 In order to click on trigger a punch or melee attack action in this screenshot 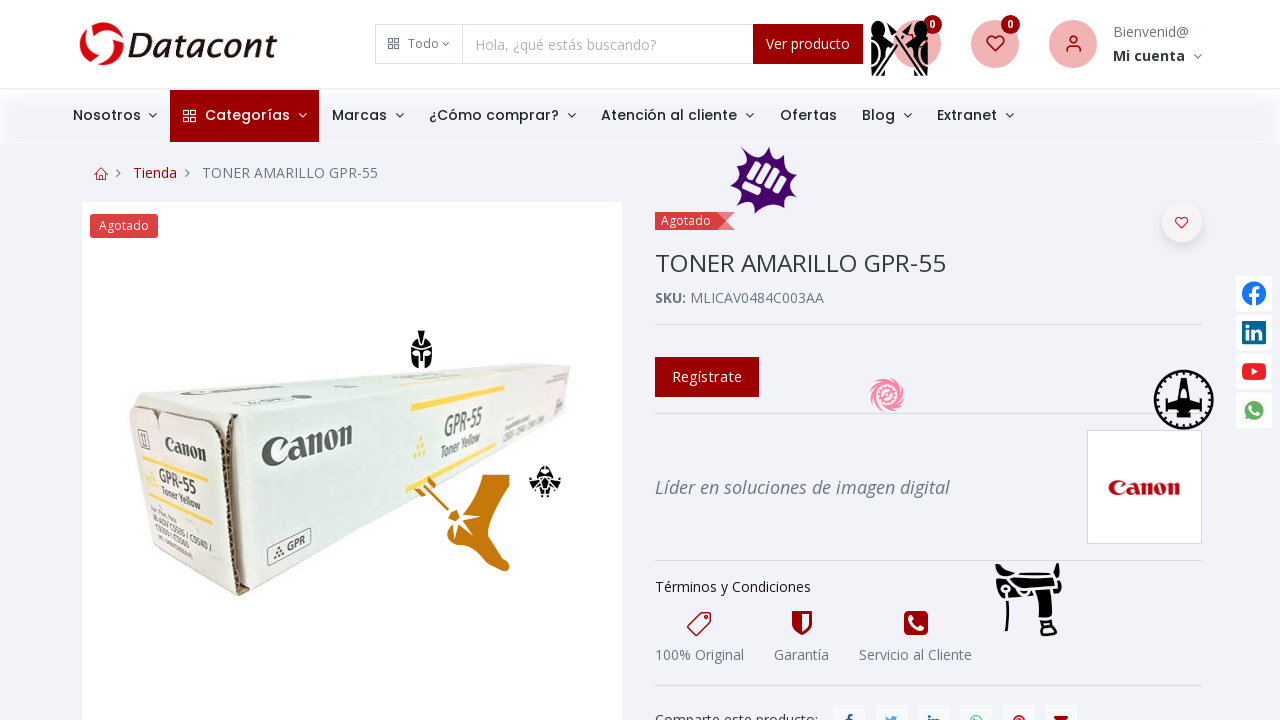, I will do `click(764, 179)`.